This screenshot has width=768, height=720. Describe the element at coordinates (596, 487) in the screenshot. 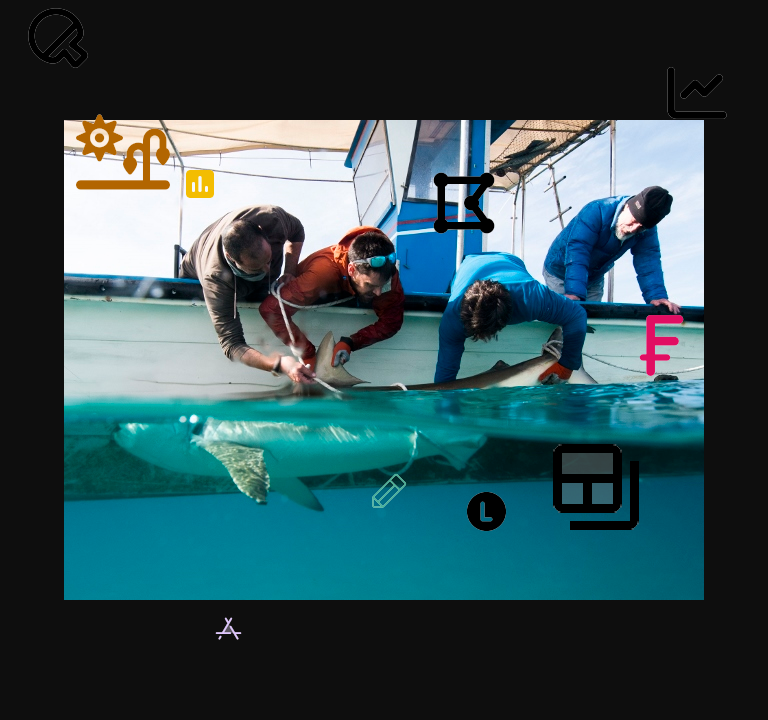

I see `create a backup copy of table data` at that location.